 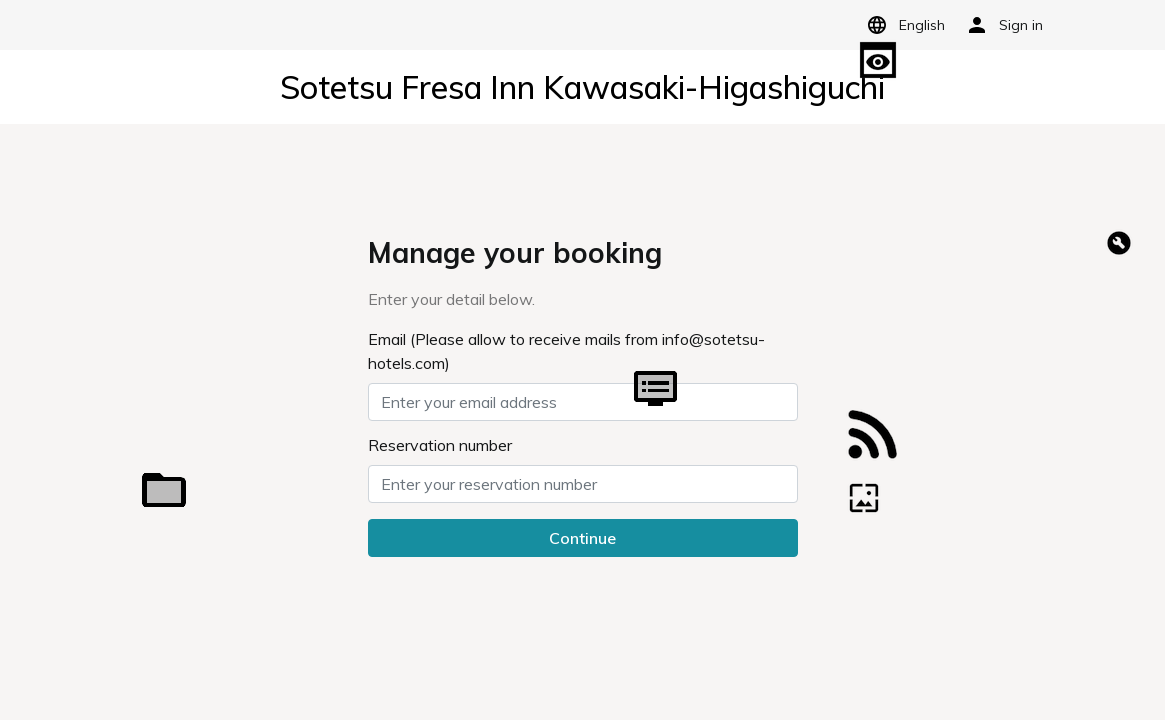 What do you see at coordinates (655, 388) in the screenshot?
I see `access DVR or recorded content` at bounding box center [655, 388].